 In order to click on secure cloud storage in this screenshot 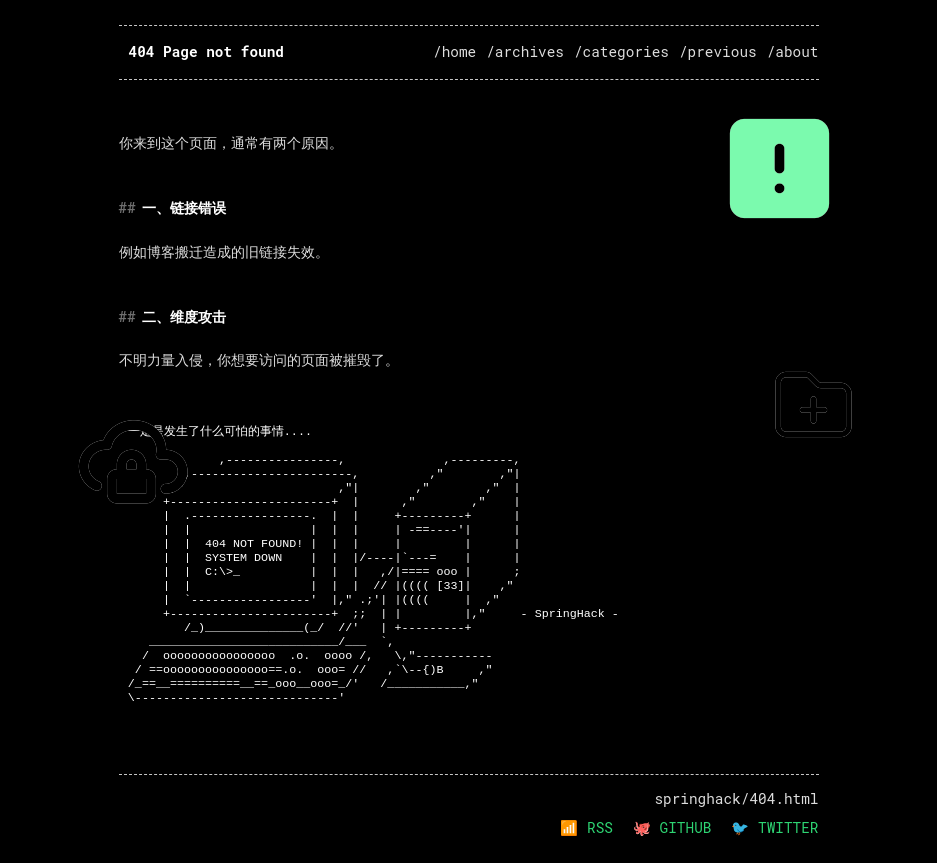, I will do `click(131, 459)`.